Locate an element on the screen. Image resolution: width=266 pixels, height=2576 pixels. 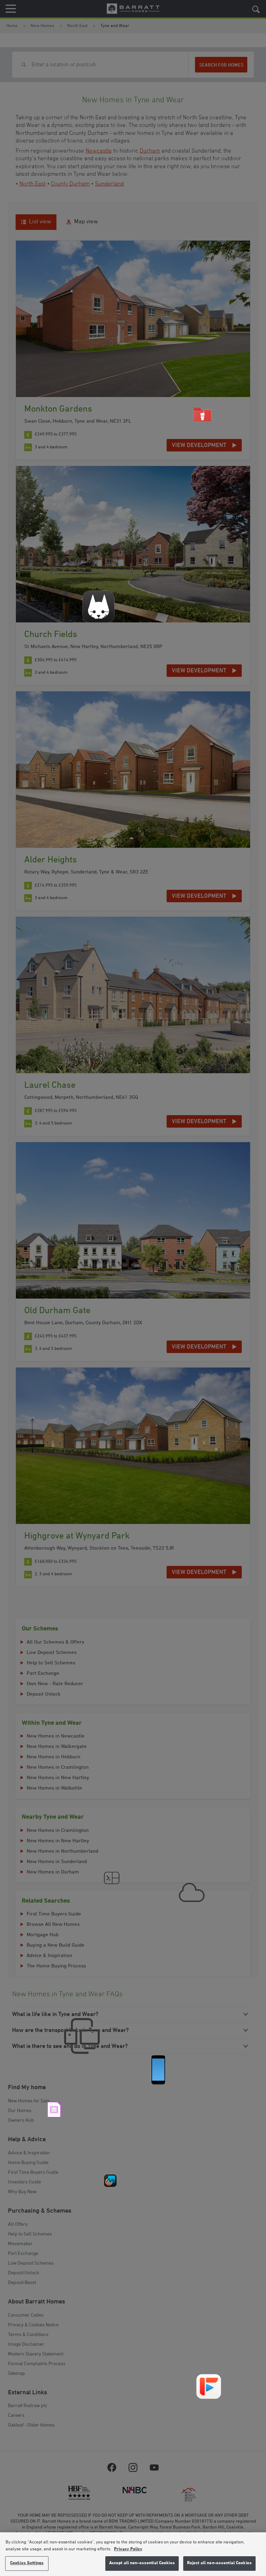
open gulp project folder is located at coordinates (202, 415).